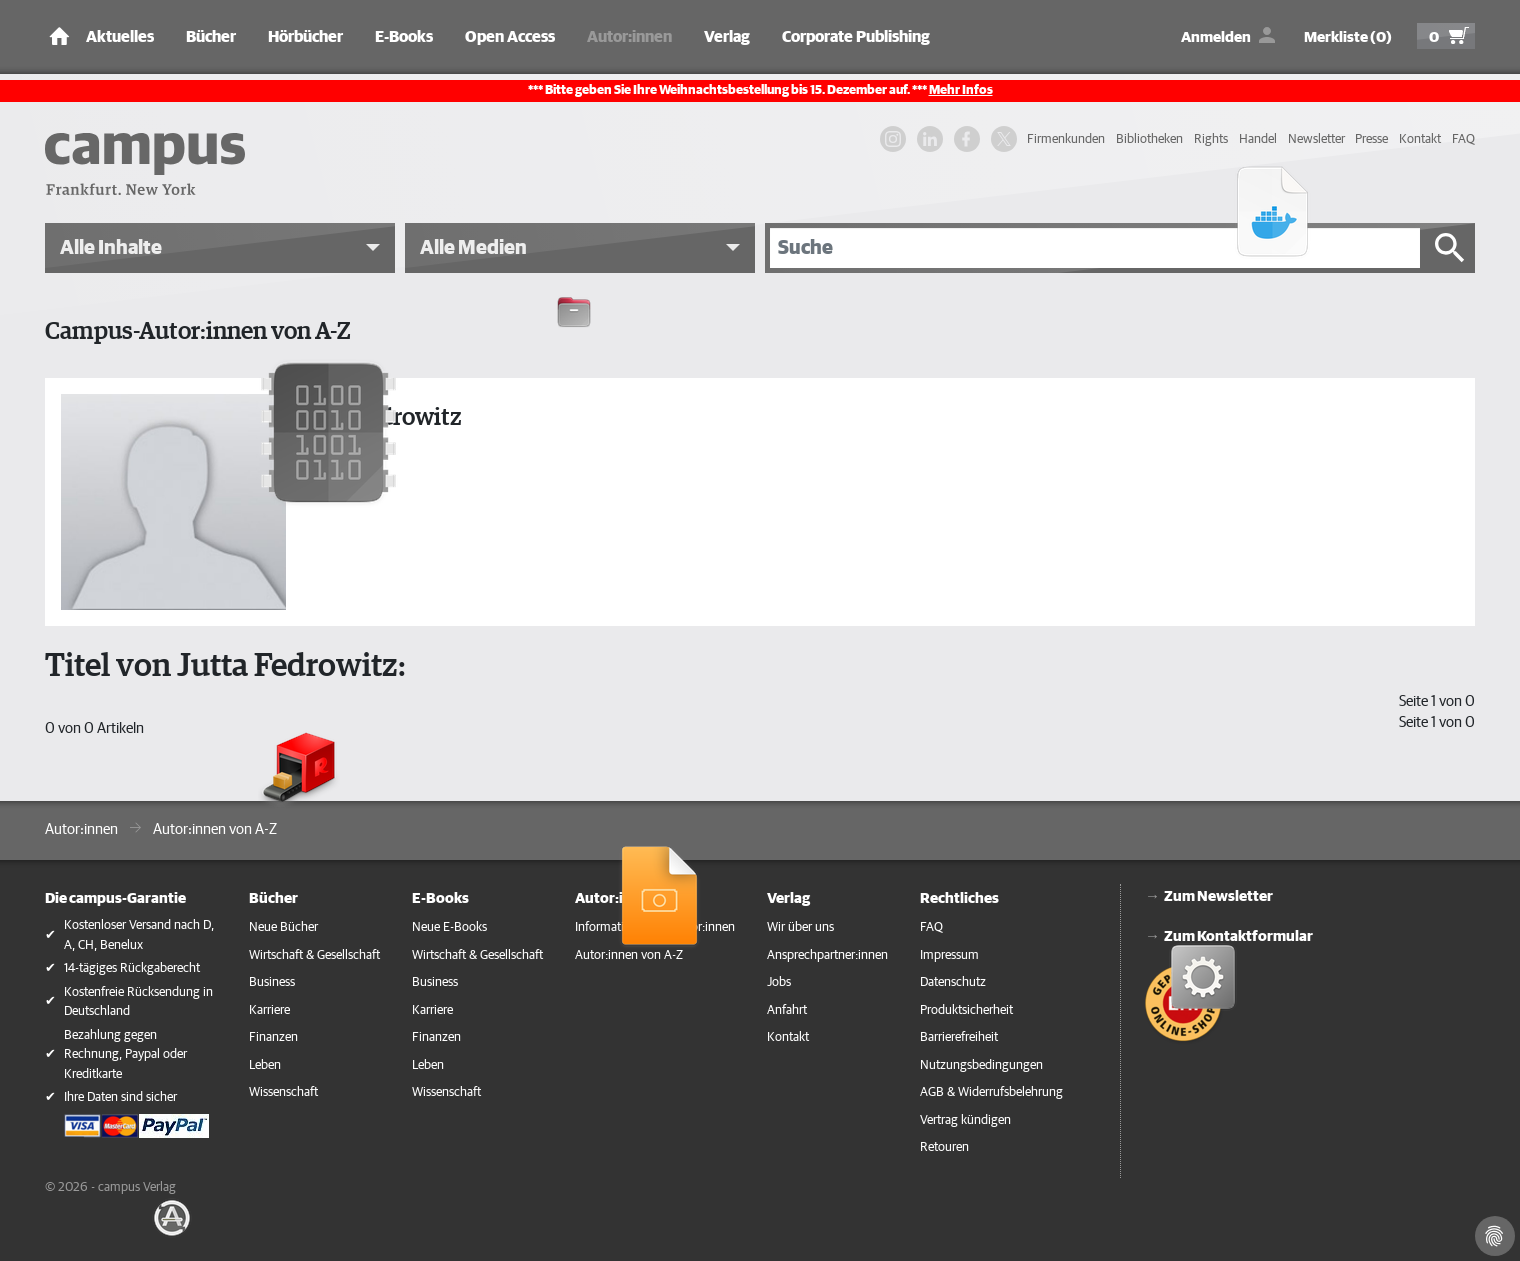 The width and height of the screenshot is (1520, 1261). Describe the element at coordinates (659, 897) in the screenshot. I see `a sketchbook or graphics file` at that location.